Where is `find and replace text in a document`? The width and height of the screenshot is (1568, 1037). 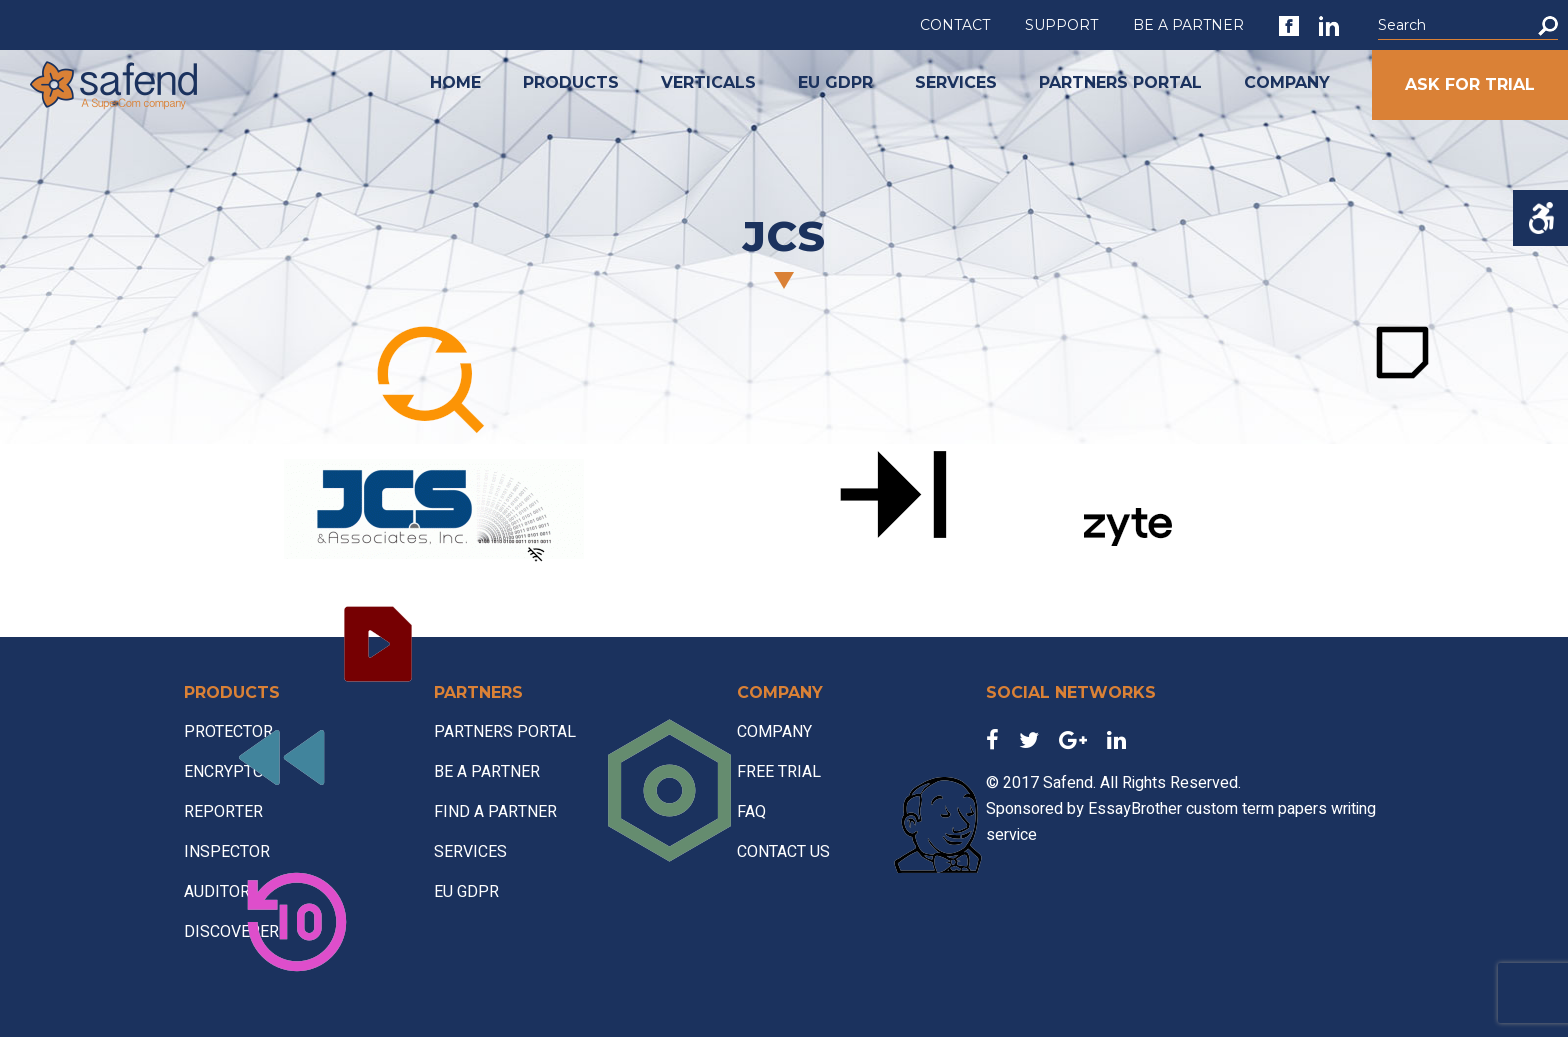 find and replace text in a document is located at coordinates (430, 379).